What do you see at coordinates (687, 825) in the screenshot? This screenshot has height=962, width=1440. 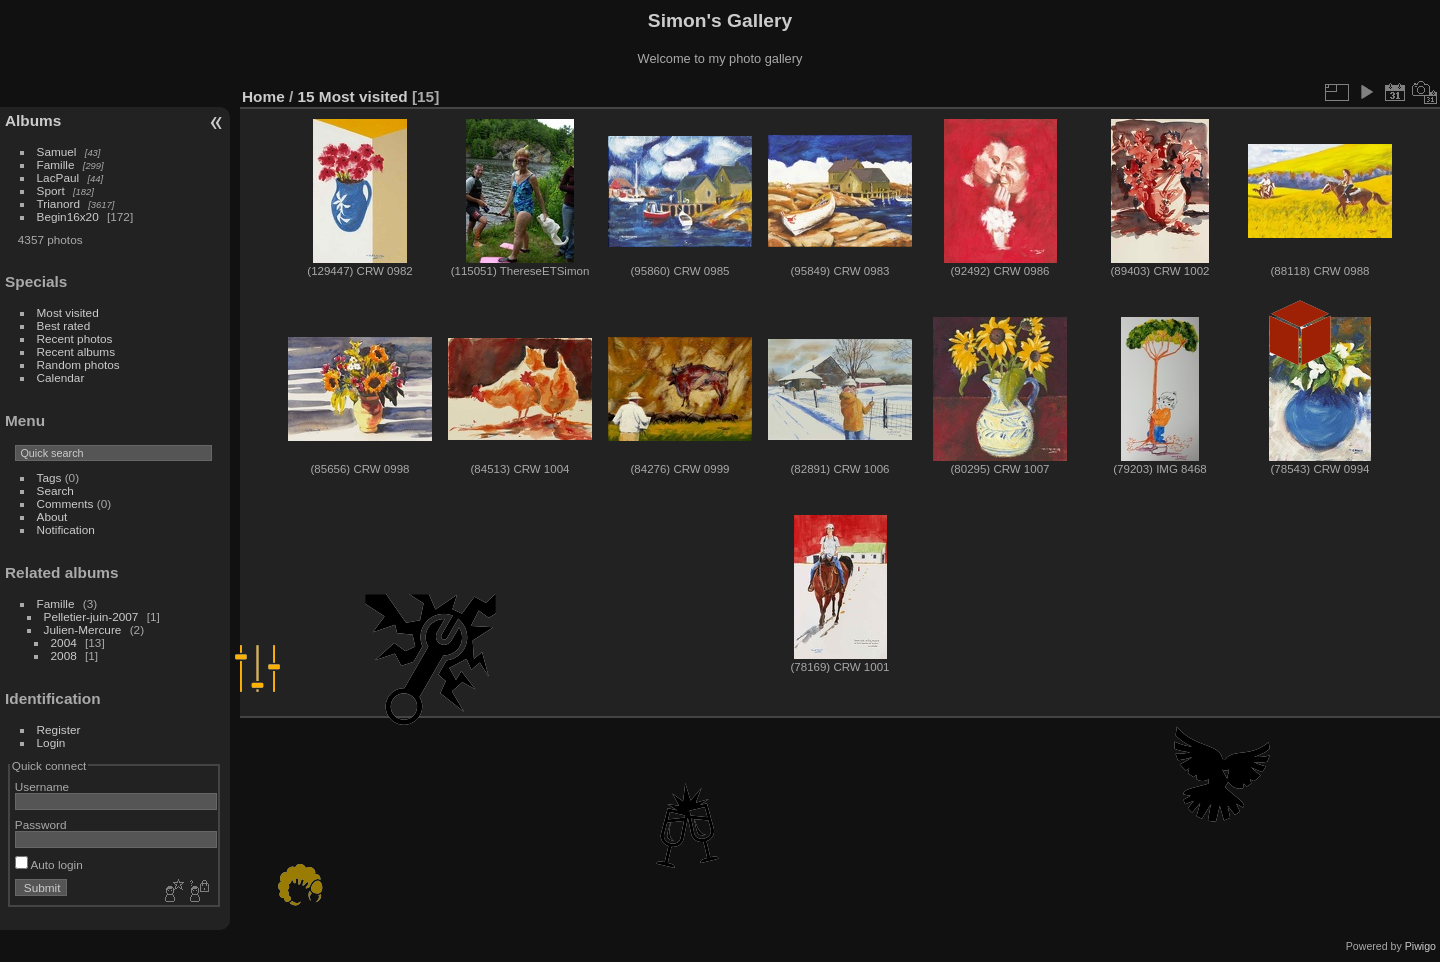 I see `celebrate an achievement or milestone` at bounding box center [687, 825].